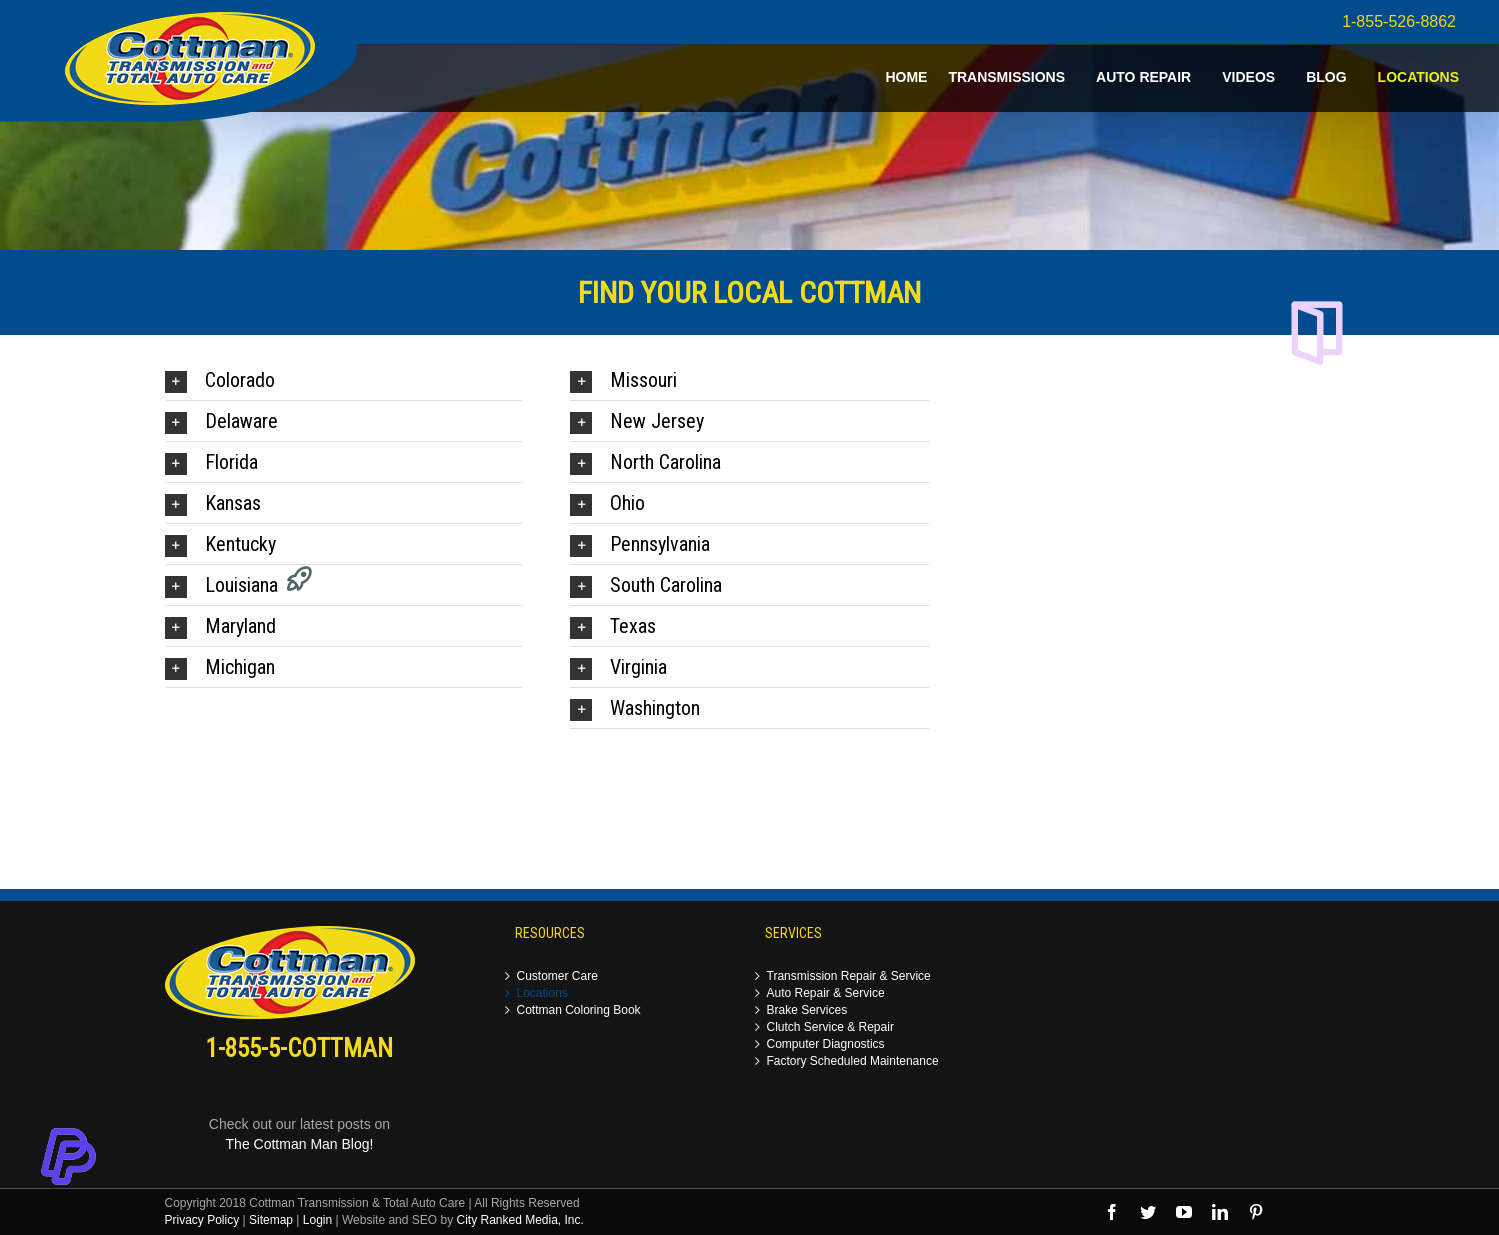  What do you see at coordinates (299, 578) in the screenshot?
I see `launch or deploy an application` at bounding box center [299, 578].